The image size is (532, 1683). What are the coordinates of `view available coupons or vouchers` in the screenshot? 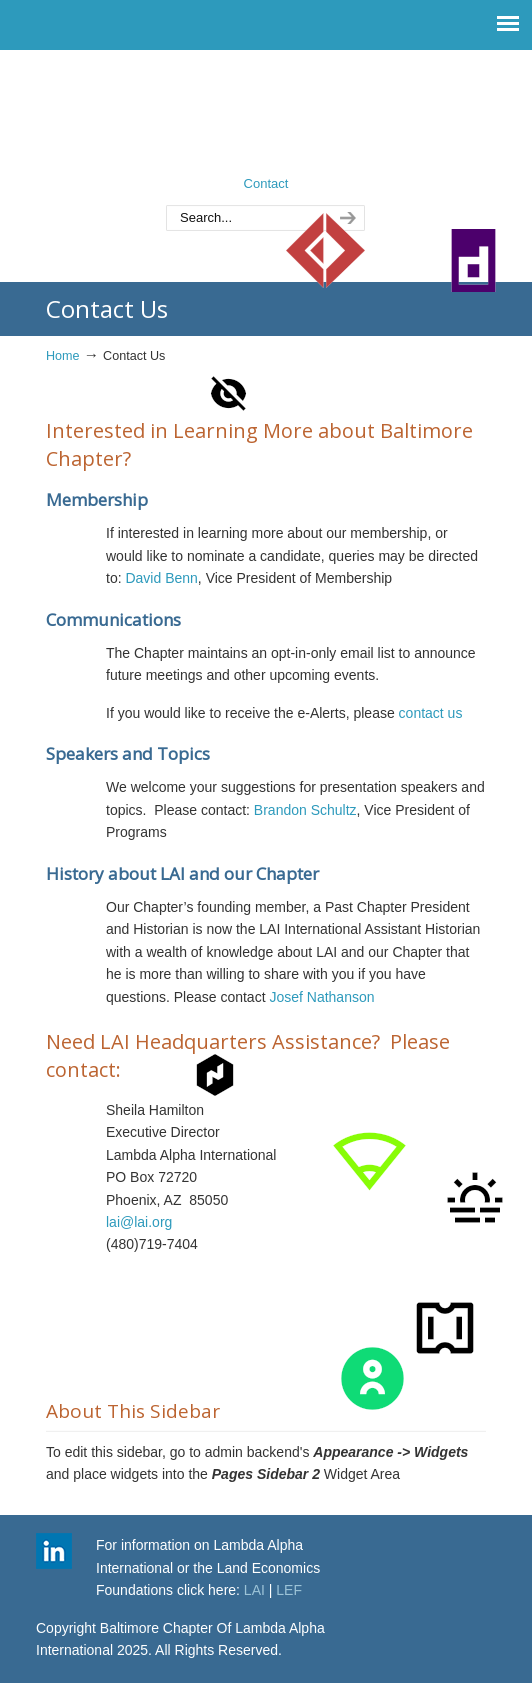 It's located at (445, 1328).